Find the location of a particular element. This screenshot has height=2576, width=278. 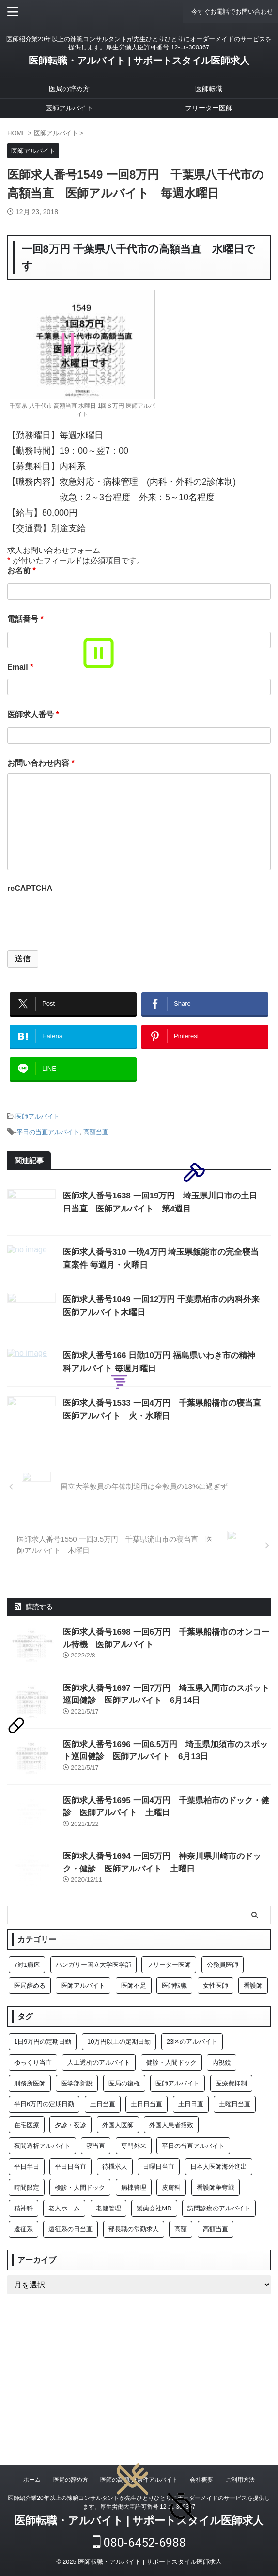

restaurant or dining location is located at coordinates (132, 2479).